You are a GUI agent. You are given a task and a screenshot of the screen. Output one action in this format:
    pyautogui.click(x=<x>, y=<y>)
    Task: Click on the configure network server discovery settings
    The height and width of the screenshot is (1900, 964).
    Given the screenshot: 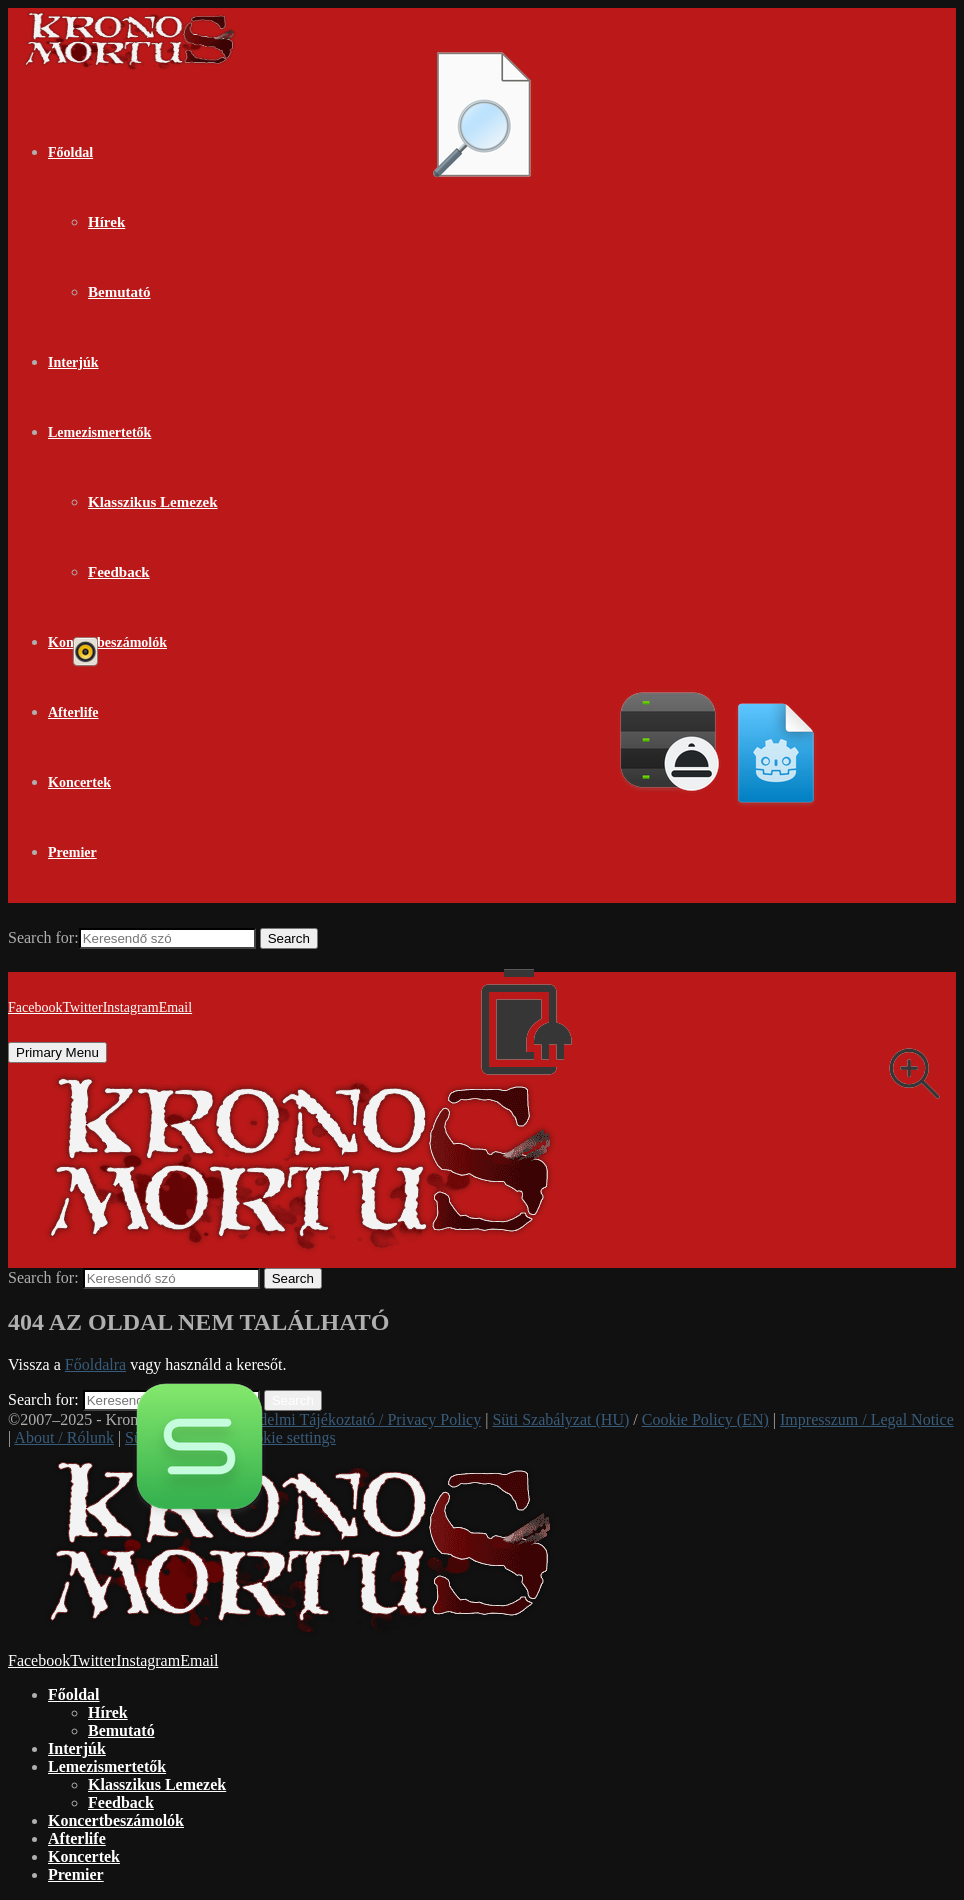 What is the action you would take?
    pyautogui.click(x=668, y=740)
    